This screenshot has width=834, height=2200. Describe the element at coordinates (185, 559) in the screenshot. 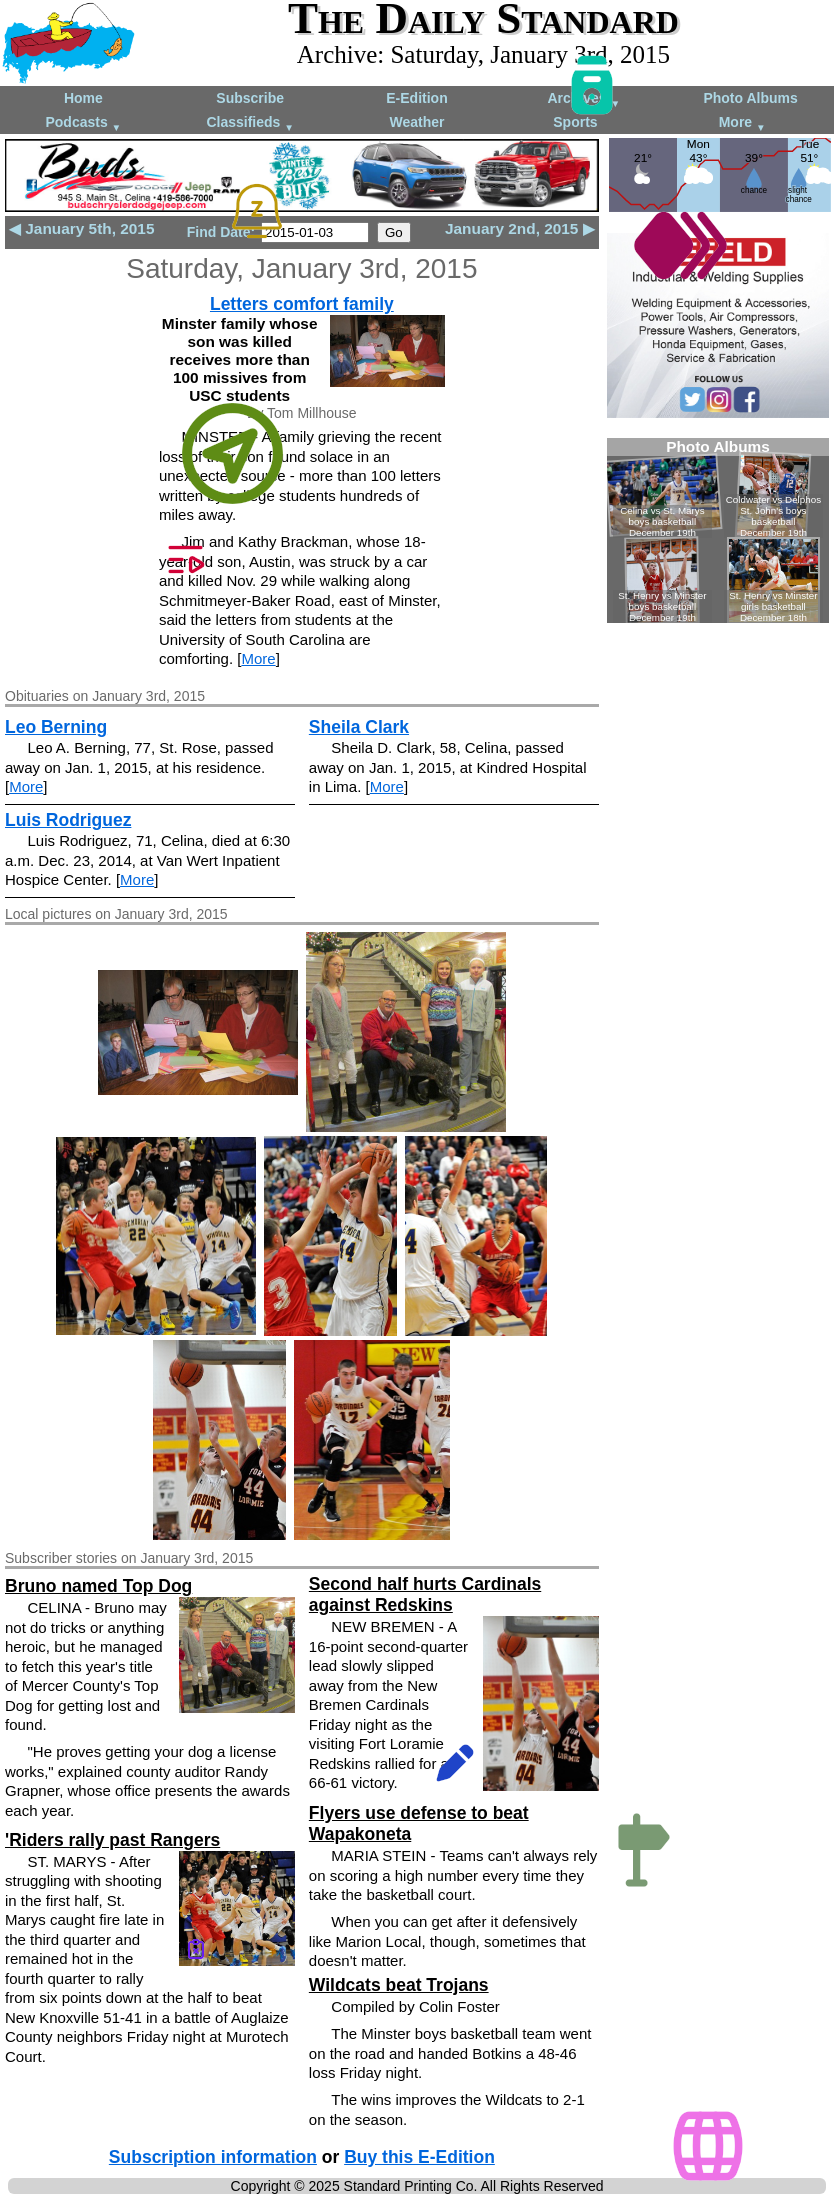

I see `view video playlist` at that location.